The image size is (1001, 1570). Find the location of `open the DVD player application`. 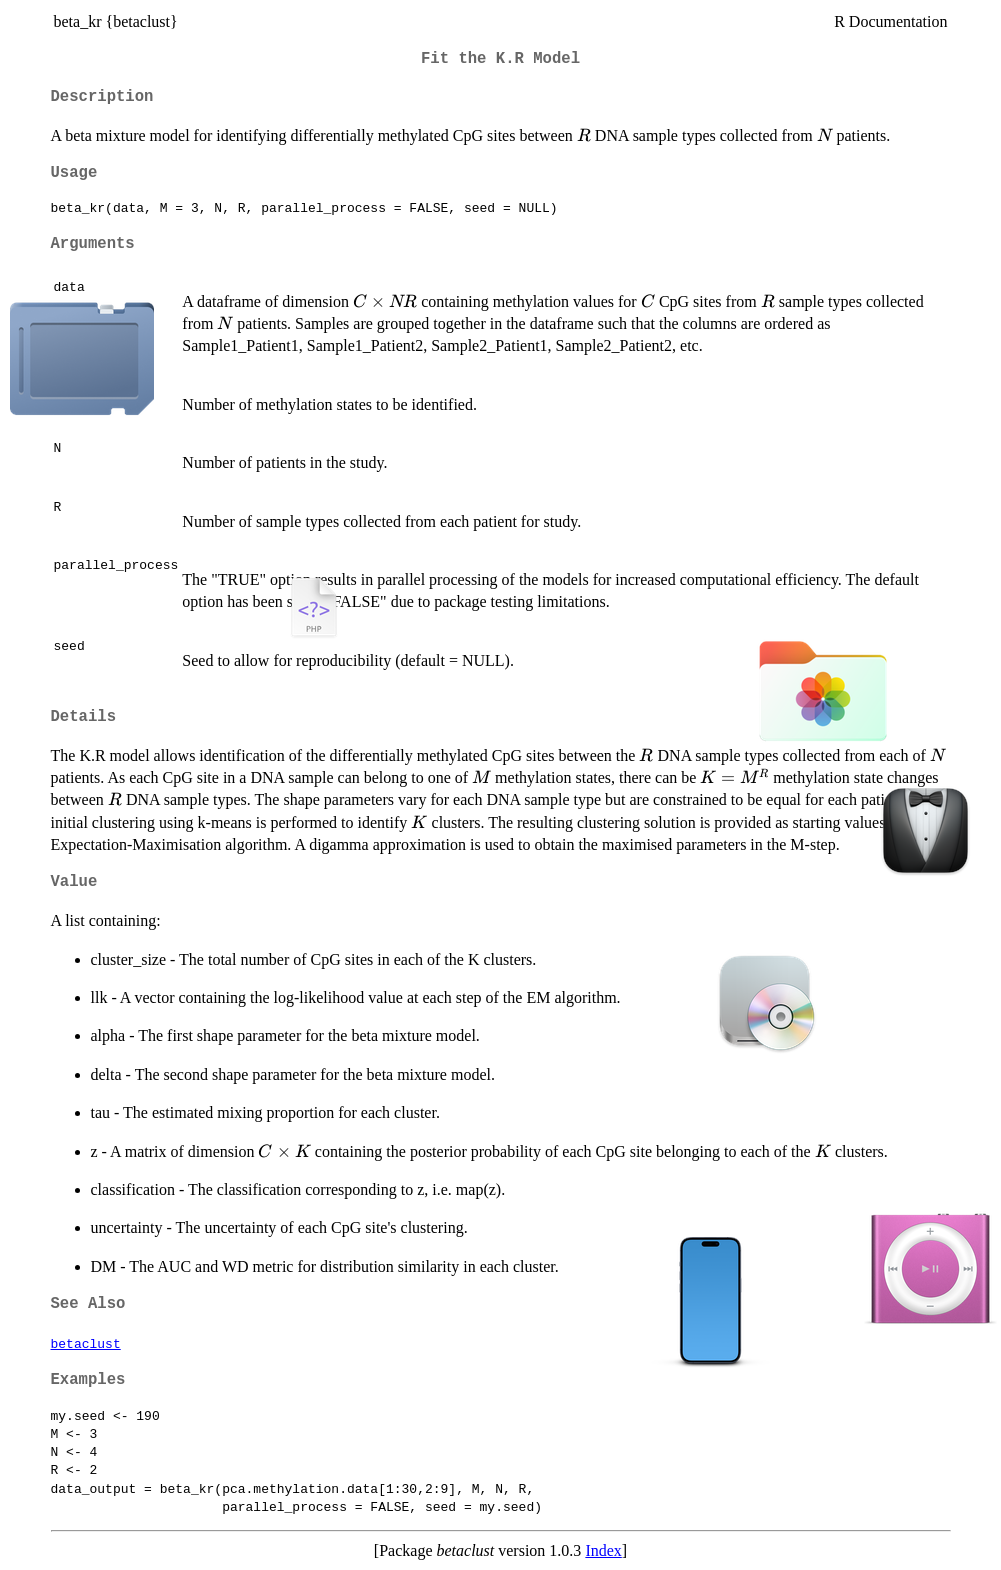

open the DVD player application is located at coordinates (764, 1000).